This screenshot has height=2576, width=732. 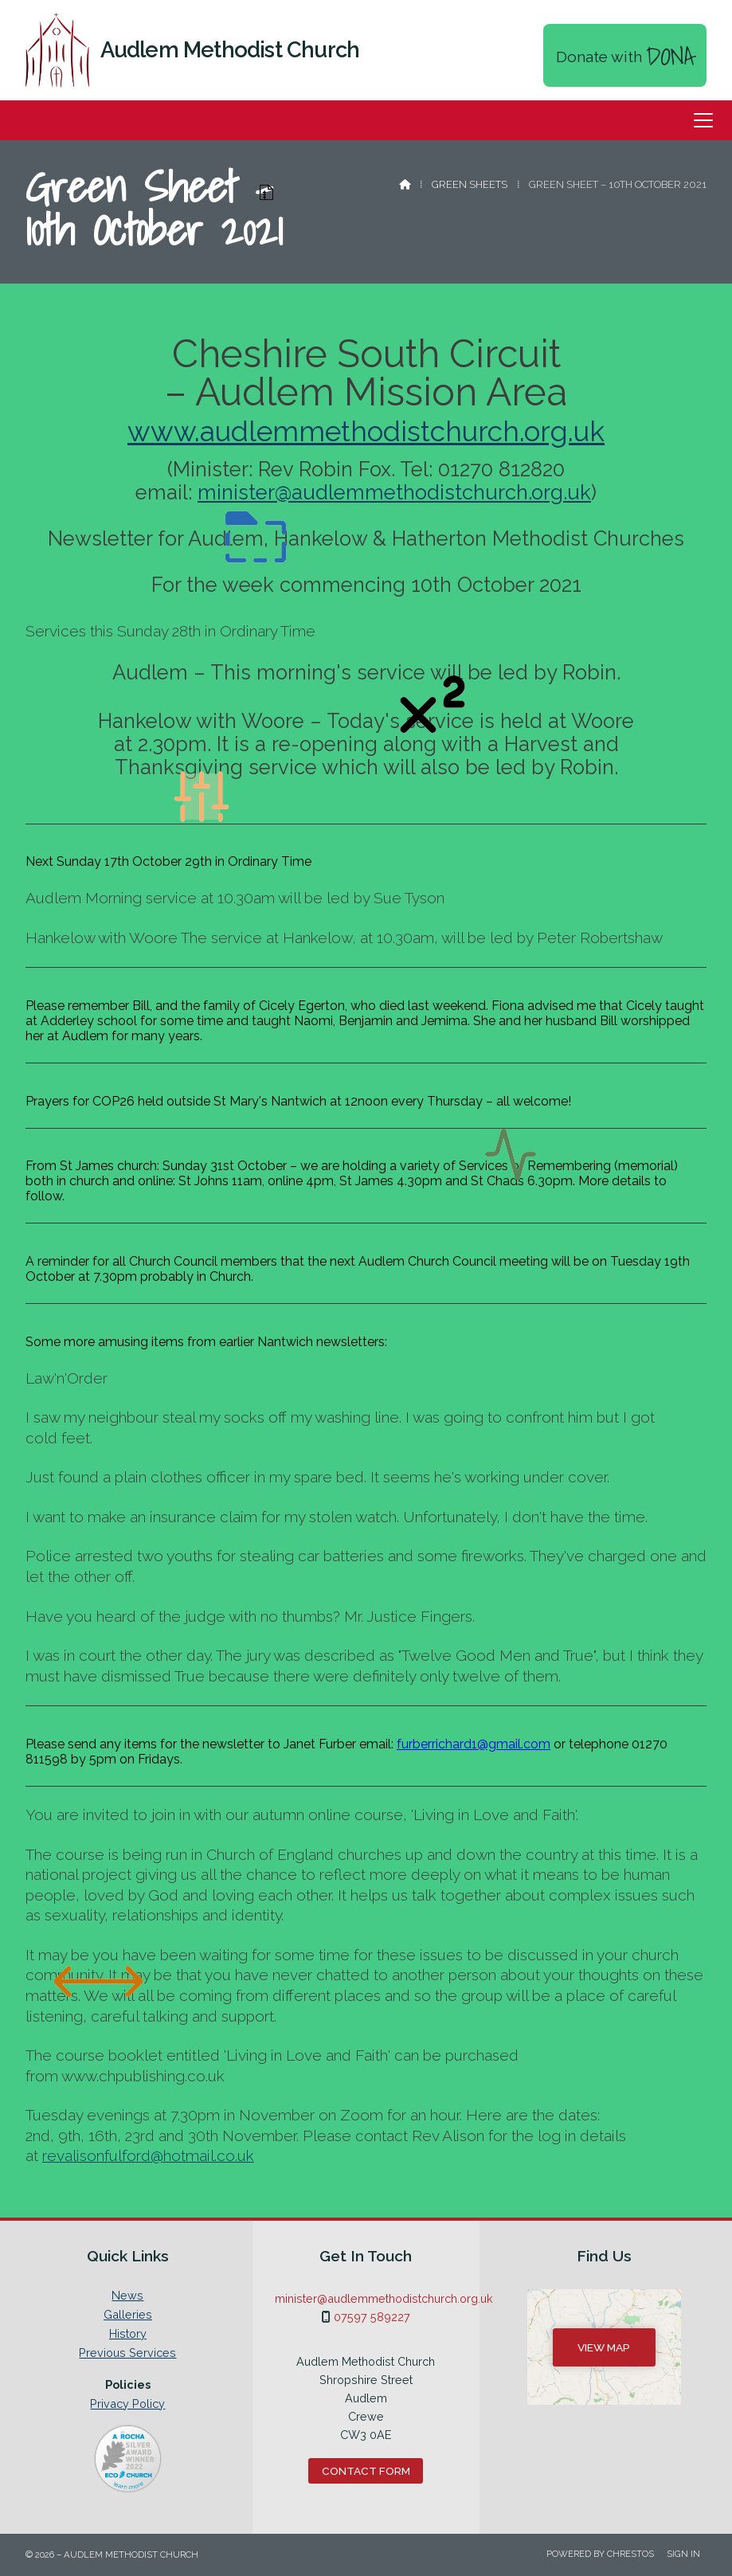 I want to click on create a new folder, so click(x=256, y=537).